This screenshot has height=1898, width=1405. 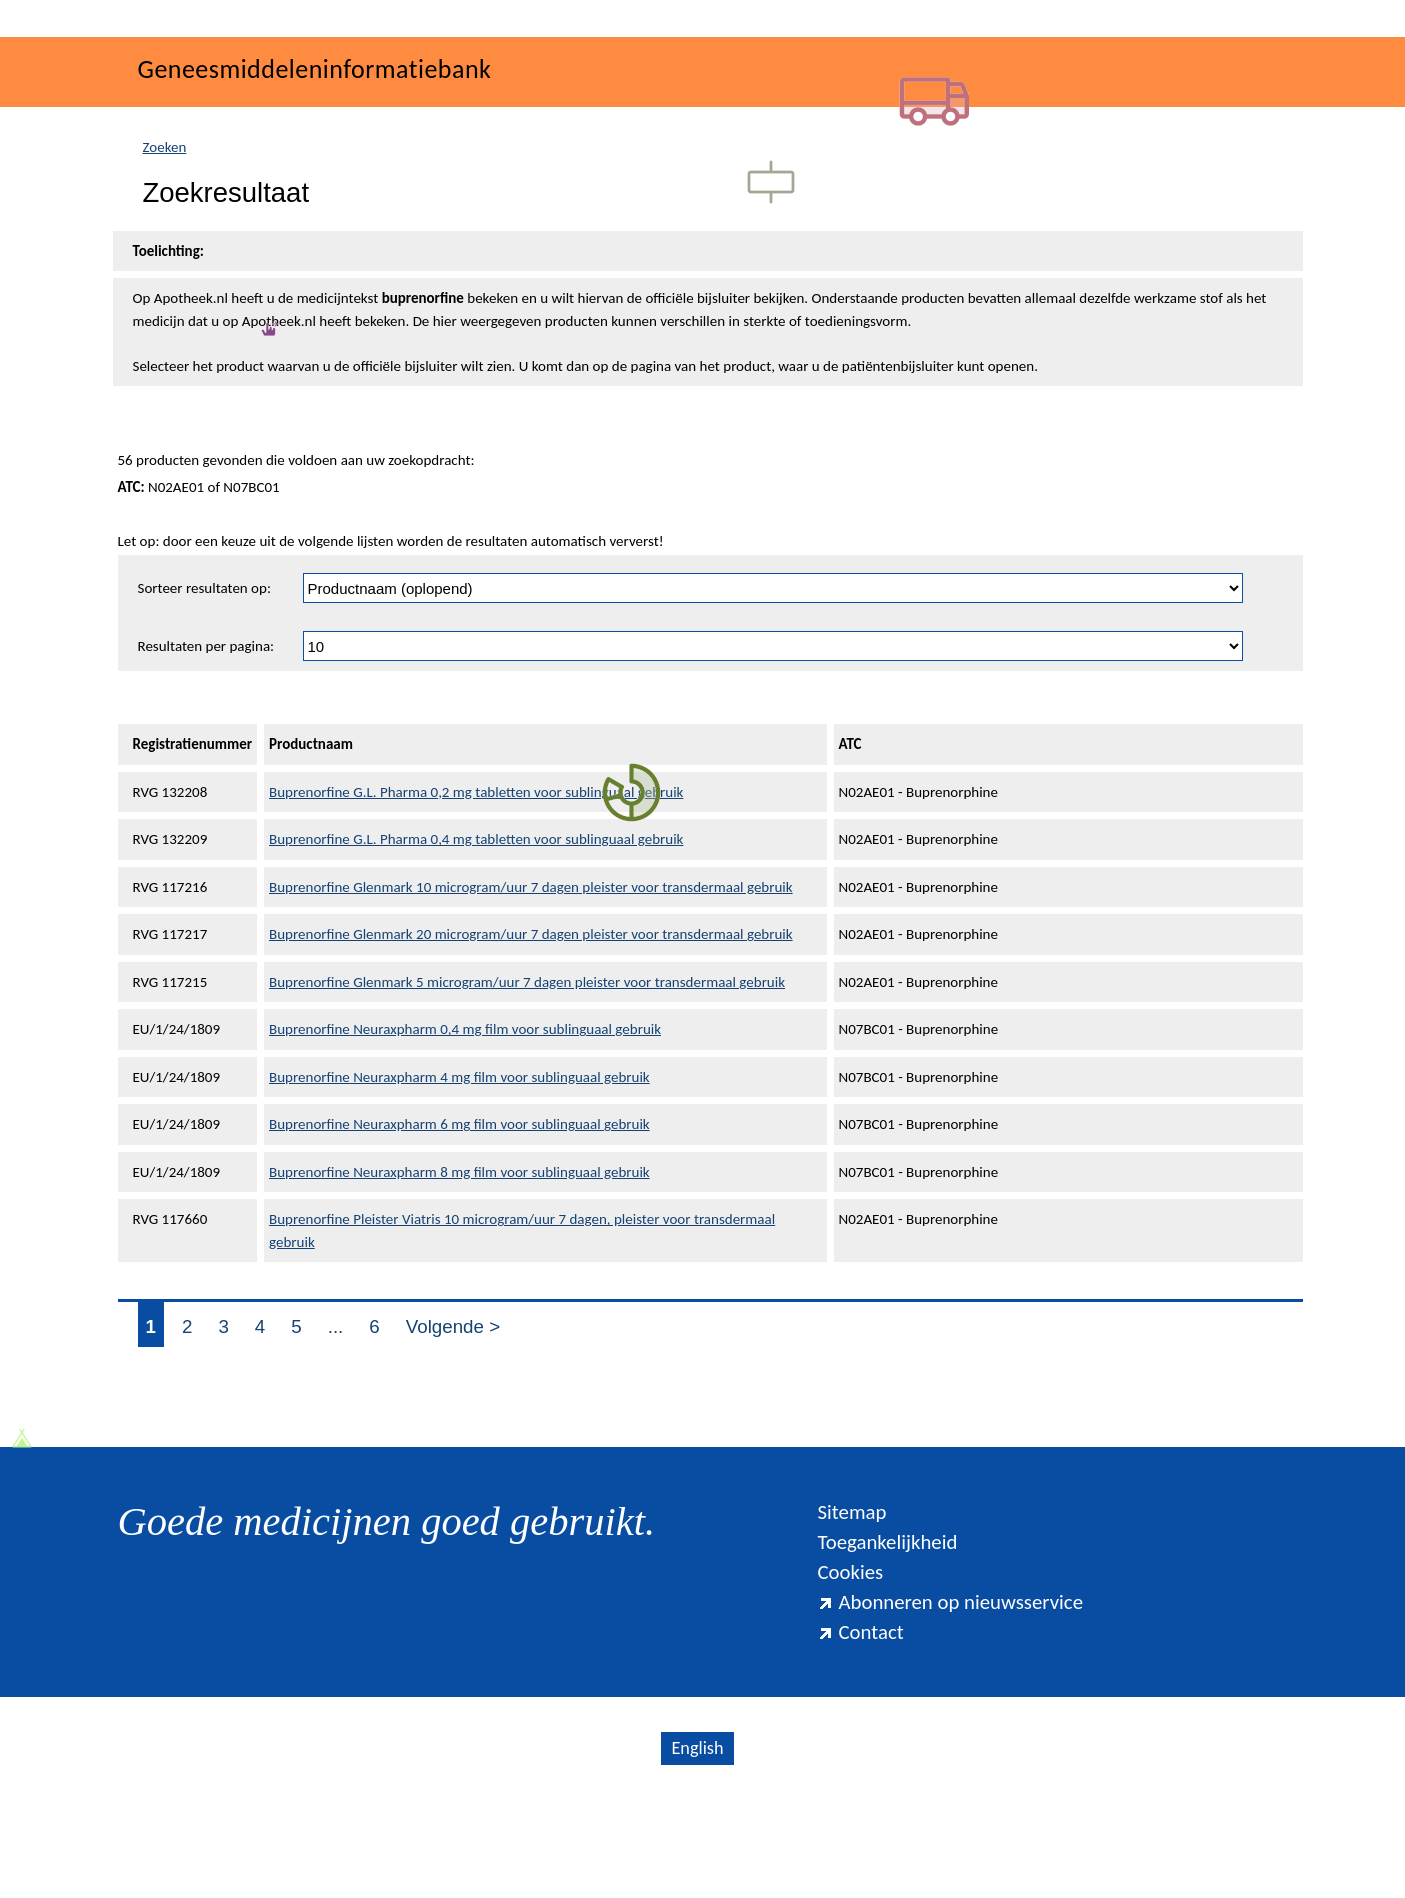 What do you see at coordinates (269, 329) in the screenshot?
I see `swipe right to continue or proceed` at bounding box center [269, 329].